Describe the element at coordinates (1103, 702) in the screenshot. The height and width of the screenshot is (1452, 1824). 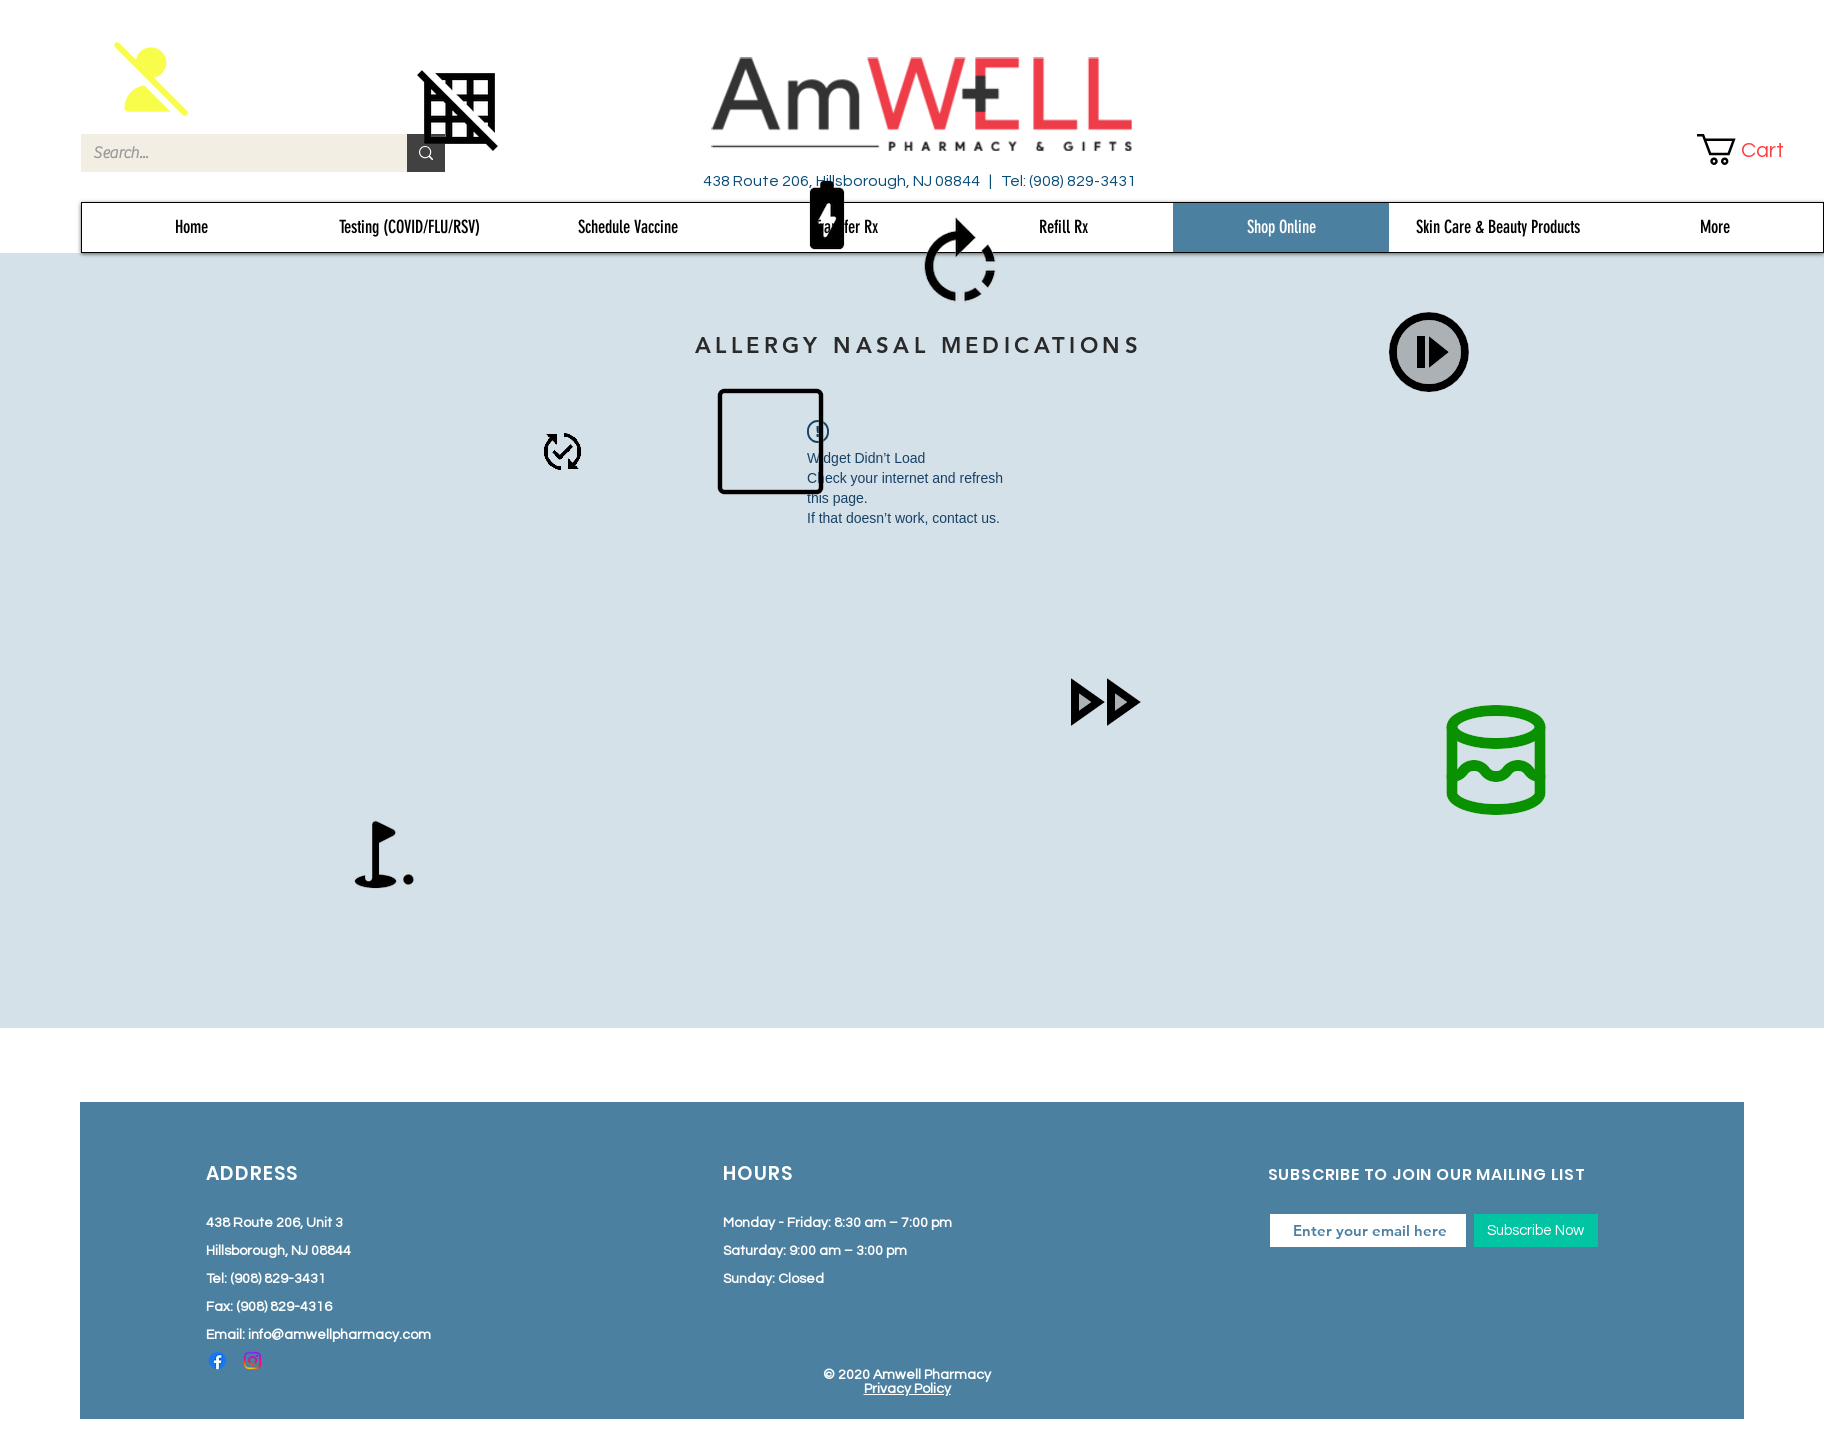
I see `skip forward in media playback` at that location.